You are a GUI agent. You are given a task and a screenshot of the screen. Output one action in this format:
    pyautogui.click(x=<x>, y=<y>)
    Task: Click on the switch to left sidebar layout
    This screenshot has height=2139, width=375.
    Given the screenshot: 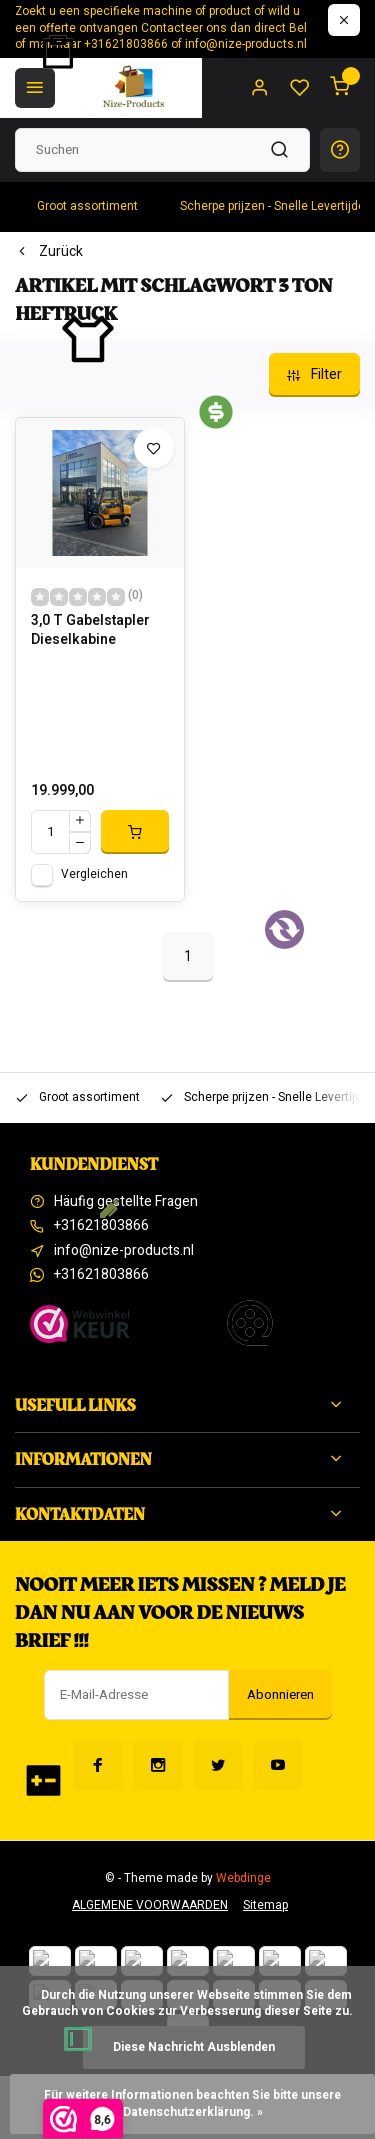 What is the action you would take?
    pyautogui.click(x=78, y=2039)
    